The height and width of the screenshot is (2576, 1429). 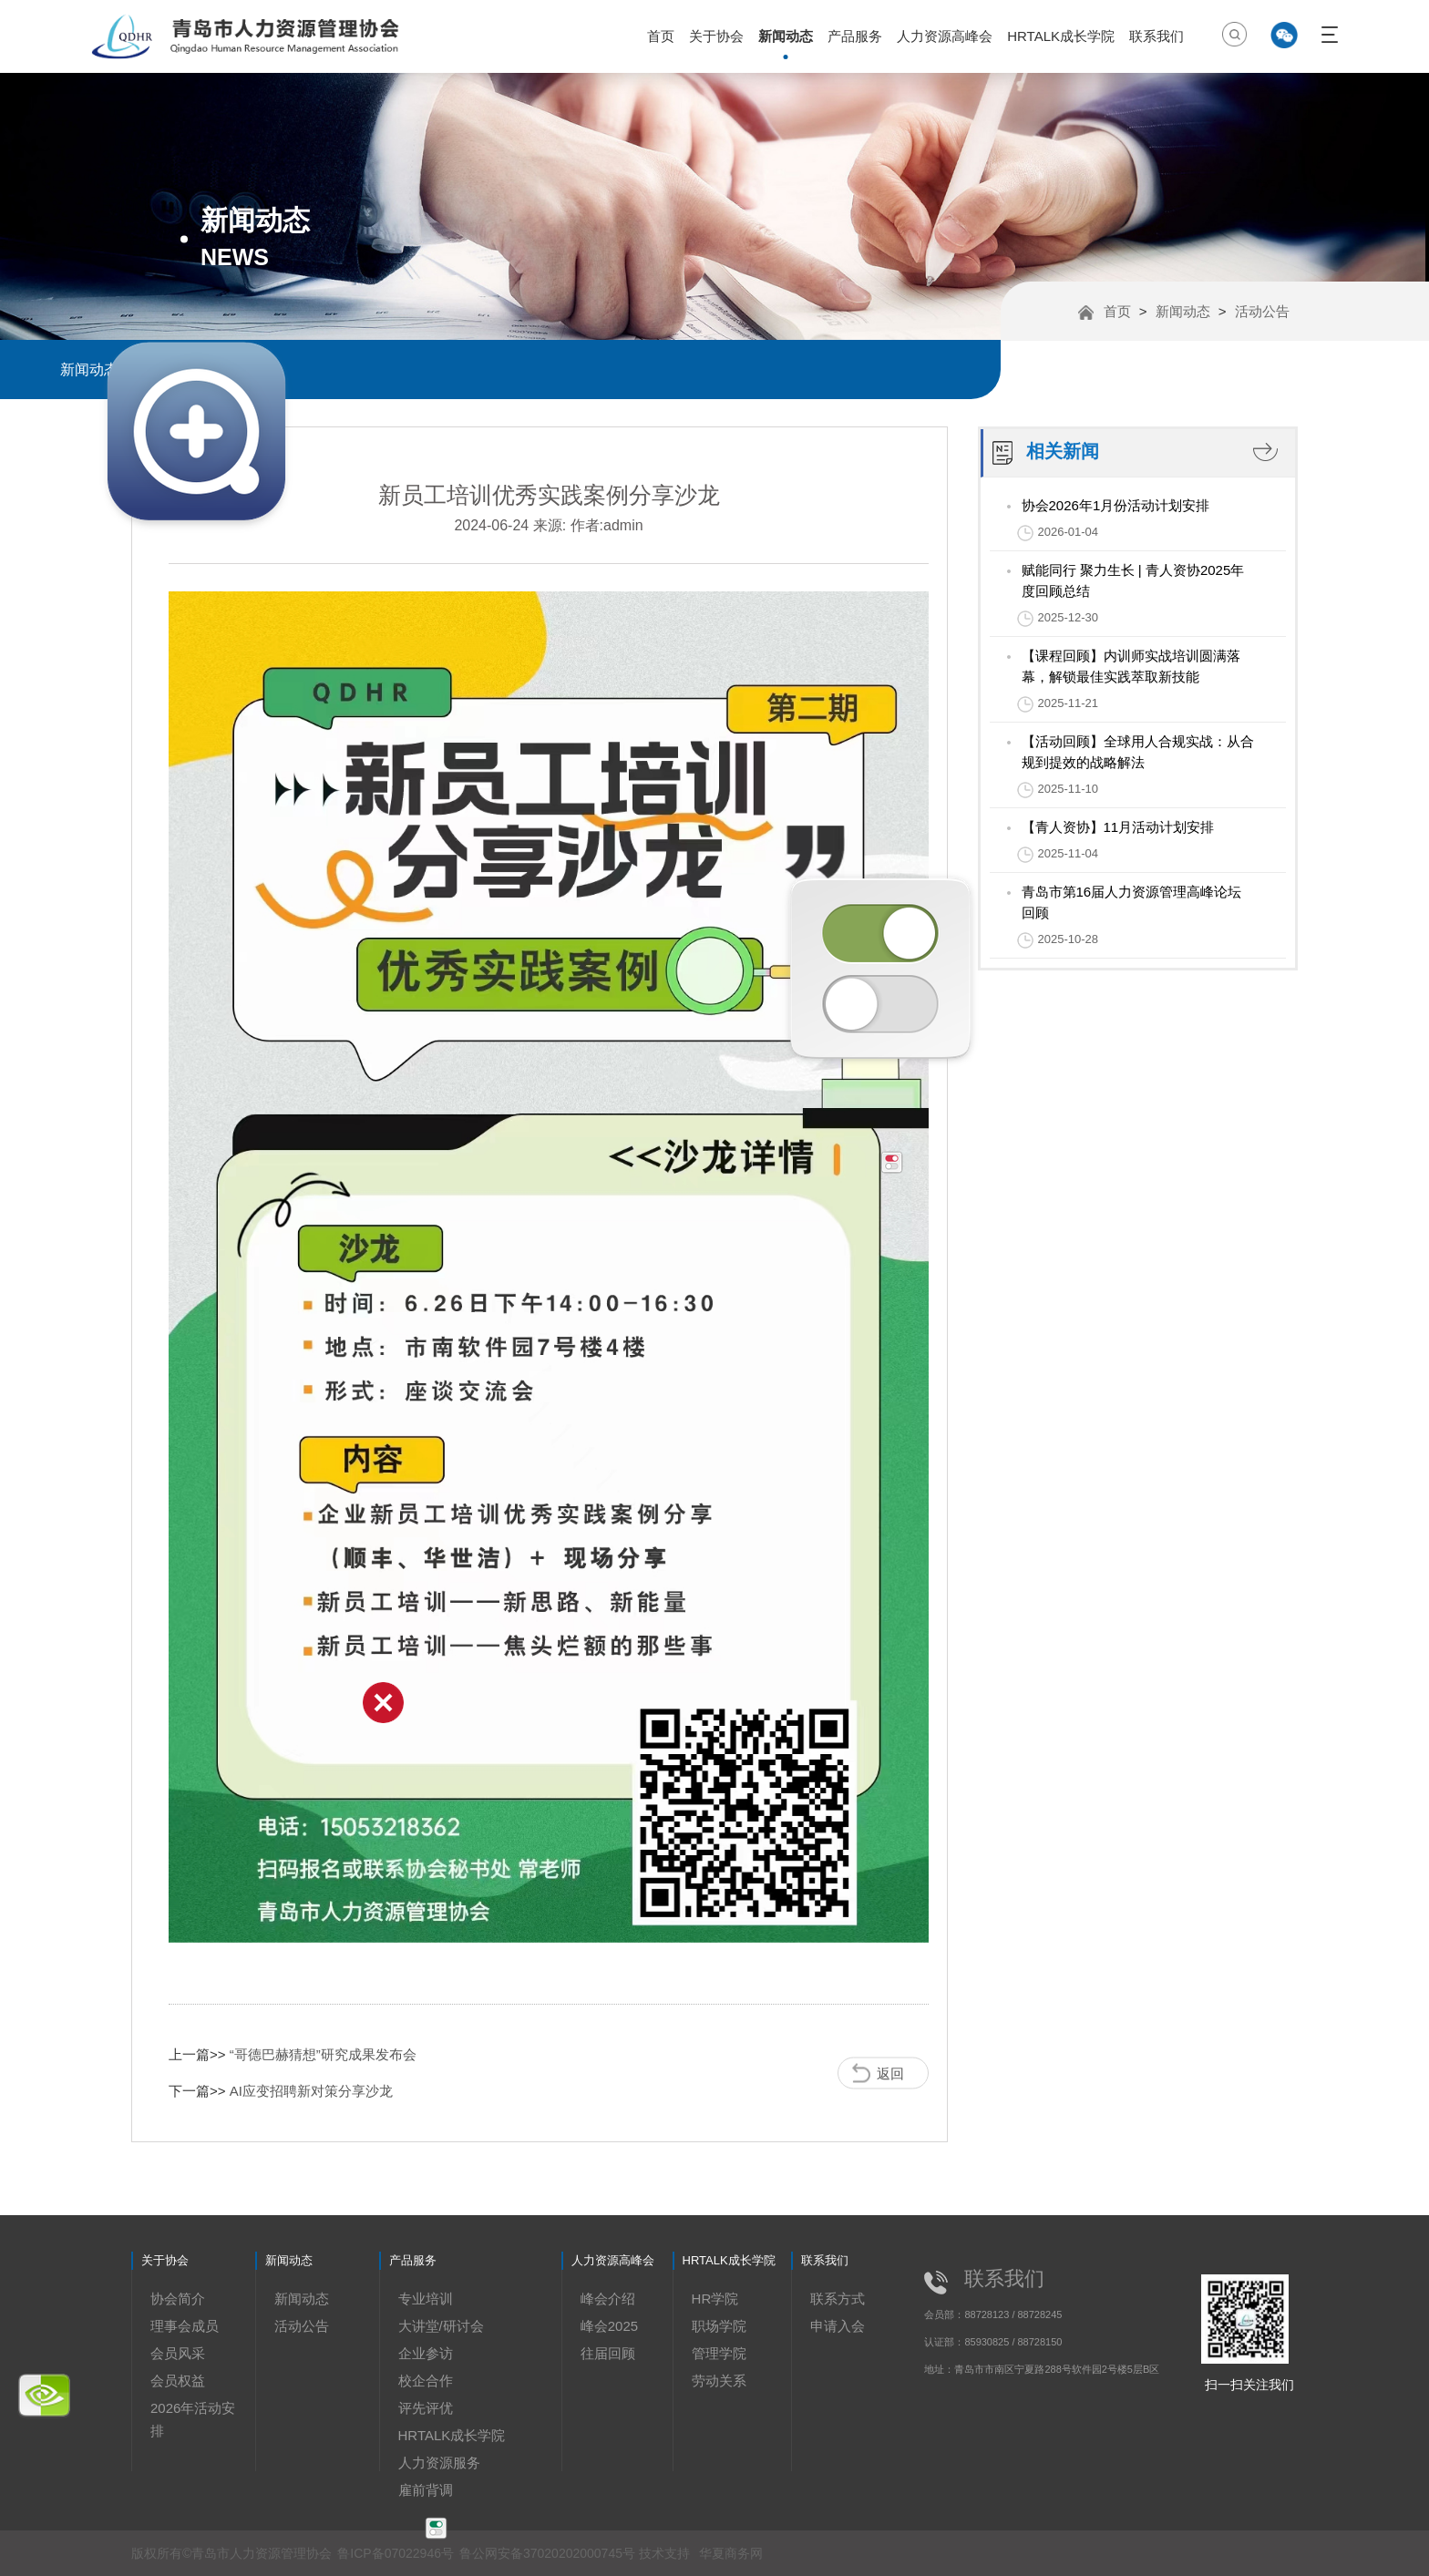 I want to click on dismiss or cancel a dialog, so click(x=383, y=1702).